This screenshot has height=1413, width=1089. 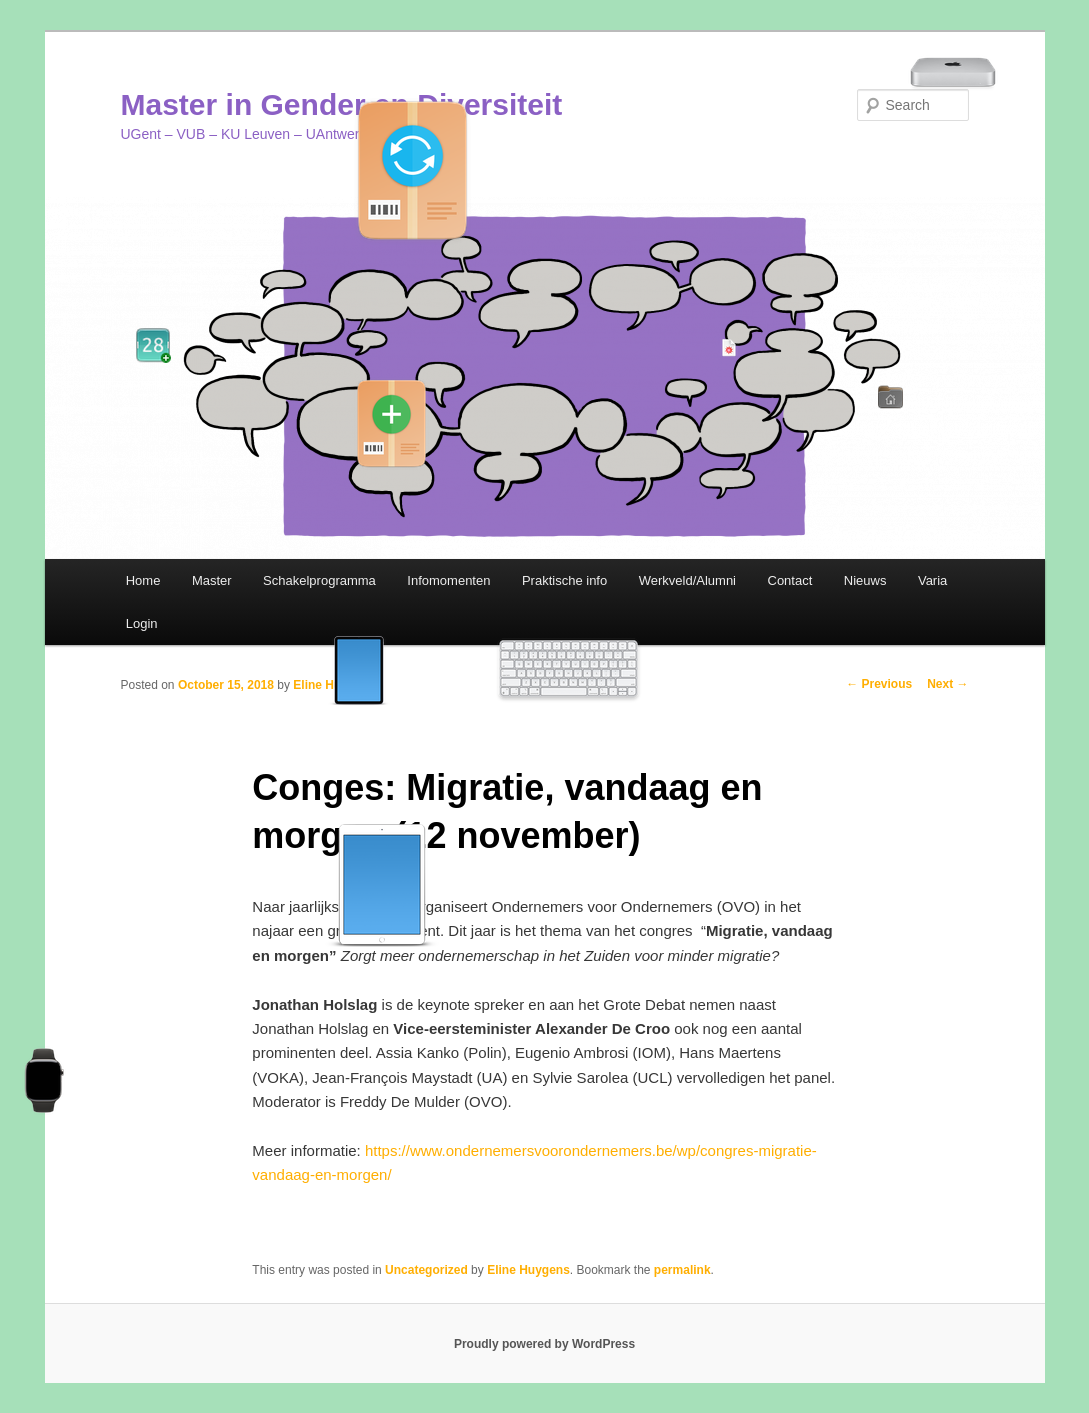 I want to click on create a new calendar appointment, so click(x=153, y=345).